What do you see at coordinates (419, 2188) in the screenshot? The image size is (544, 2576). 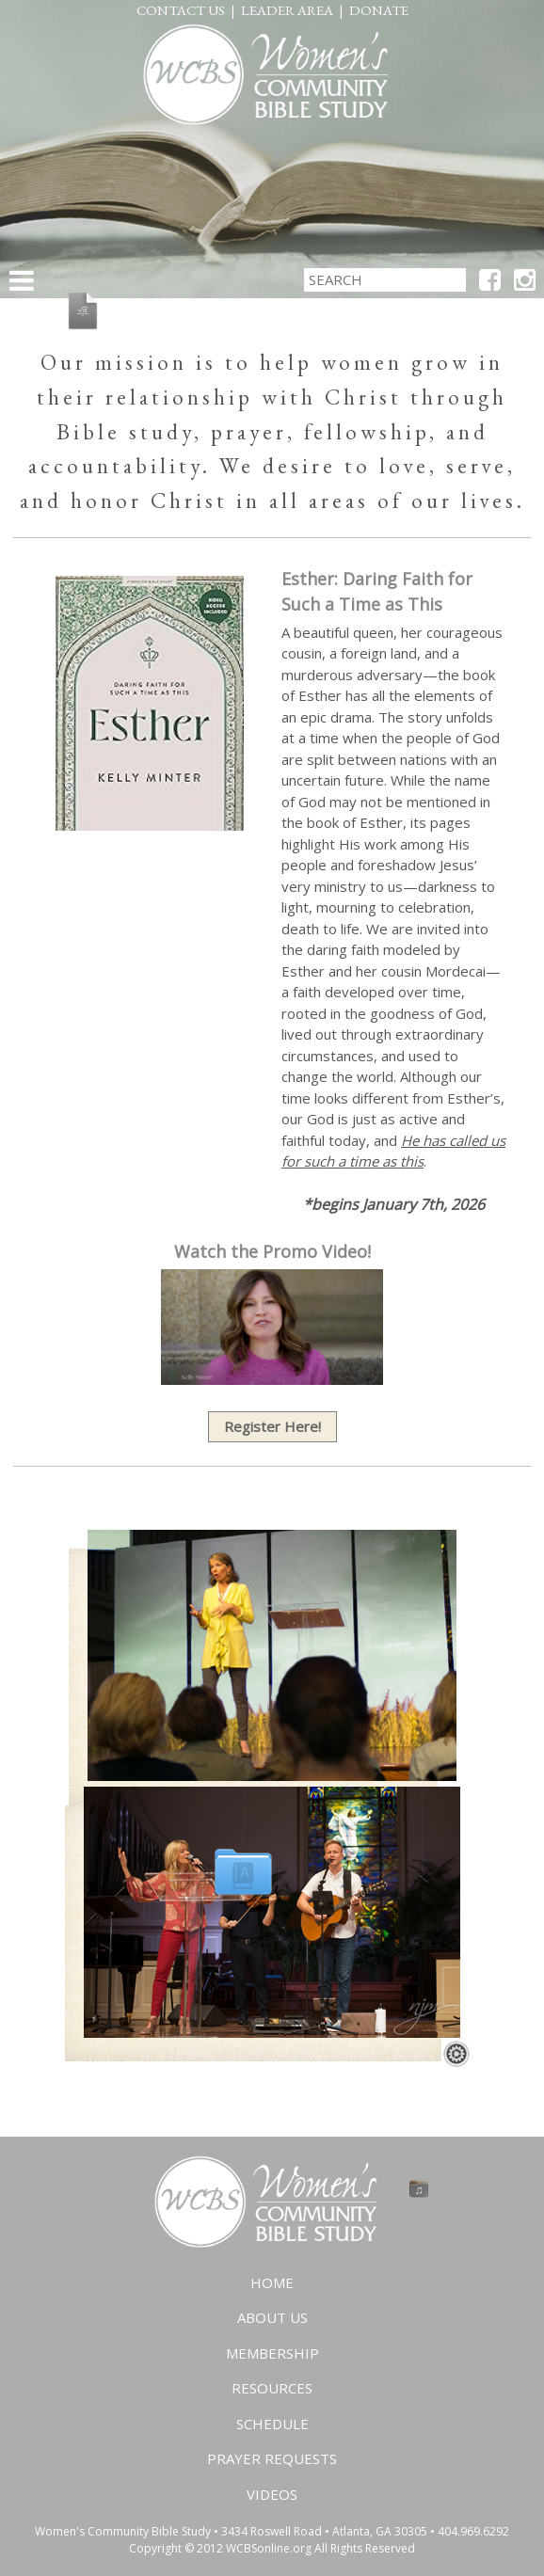 I see `open your music folder` at bounding box center [419, 2188].